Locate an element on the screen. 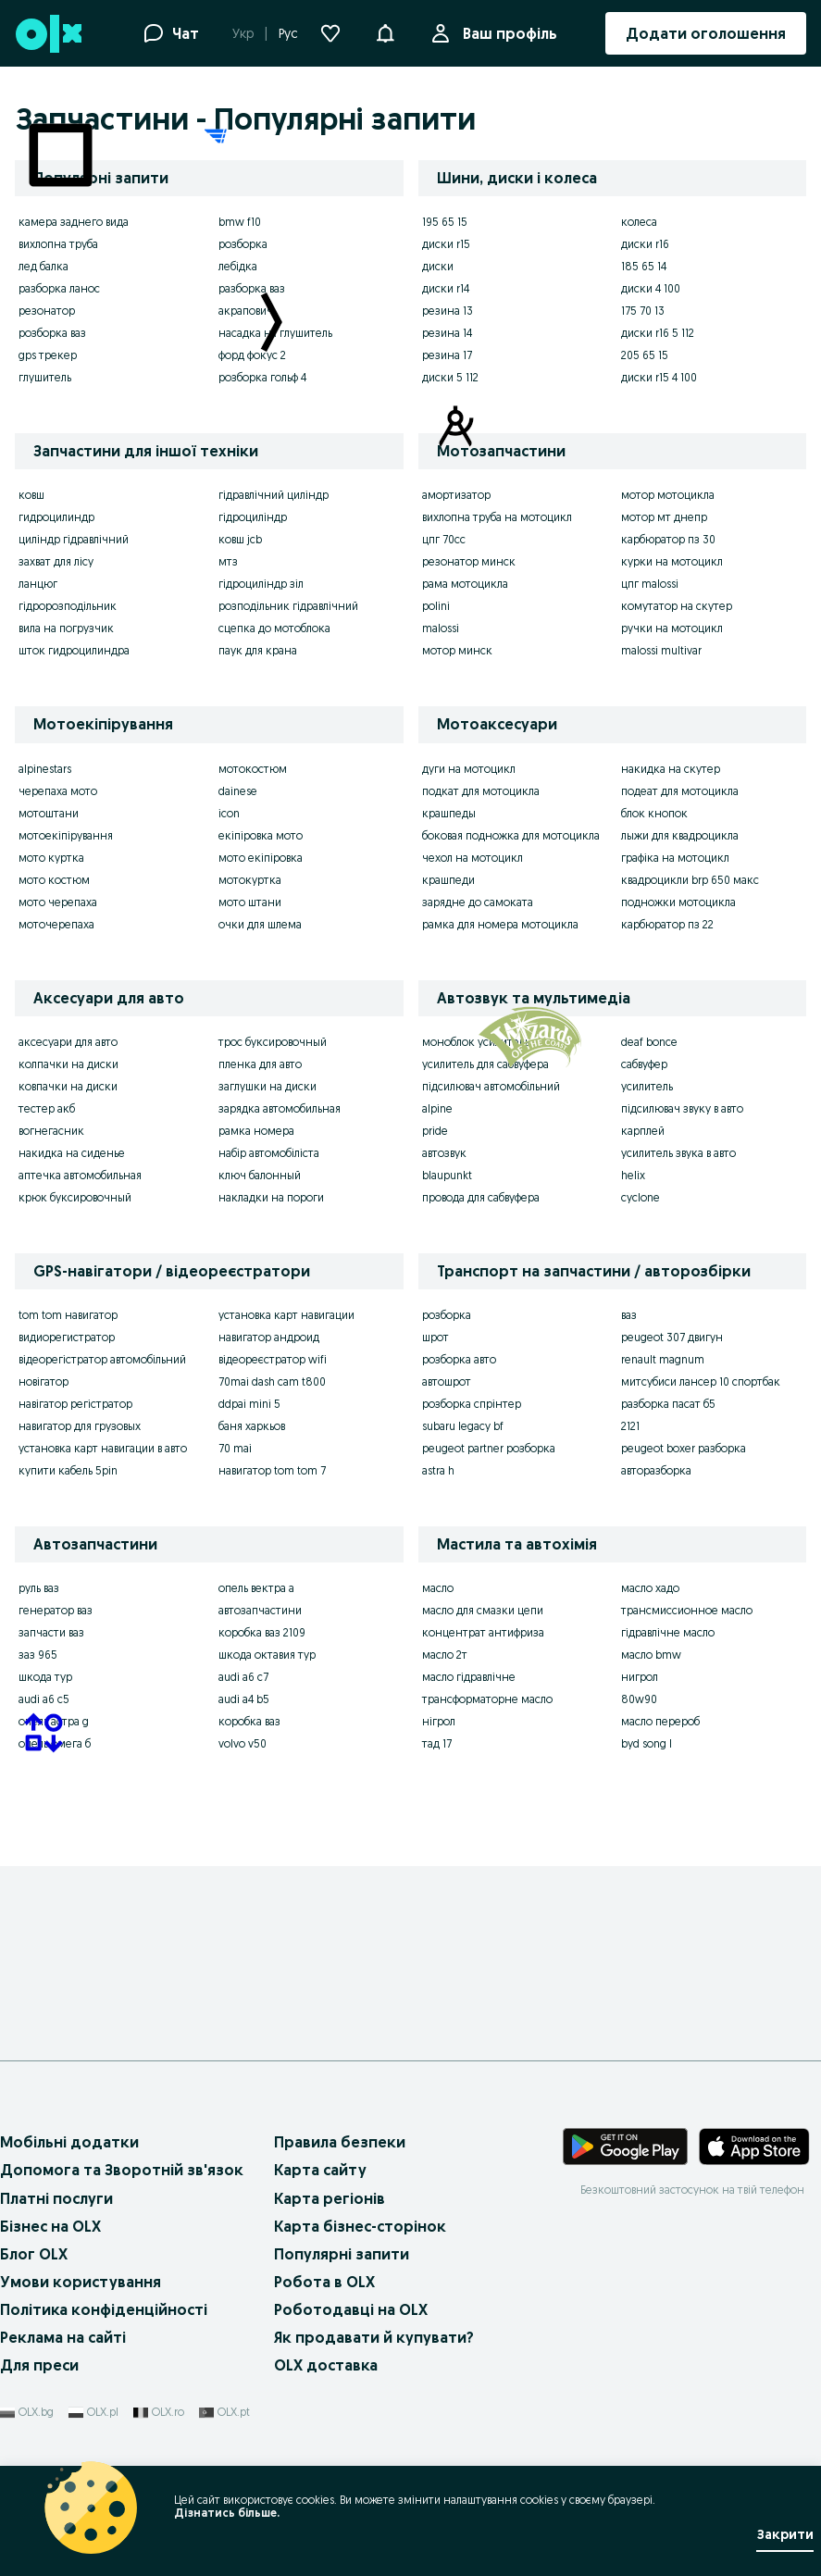  access drawing compass tool is located at coordinates (455, 426).